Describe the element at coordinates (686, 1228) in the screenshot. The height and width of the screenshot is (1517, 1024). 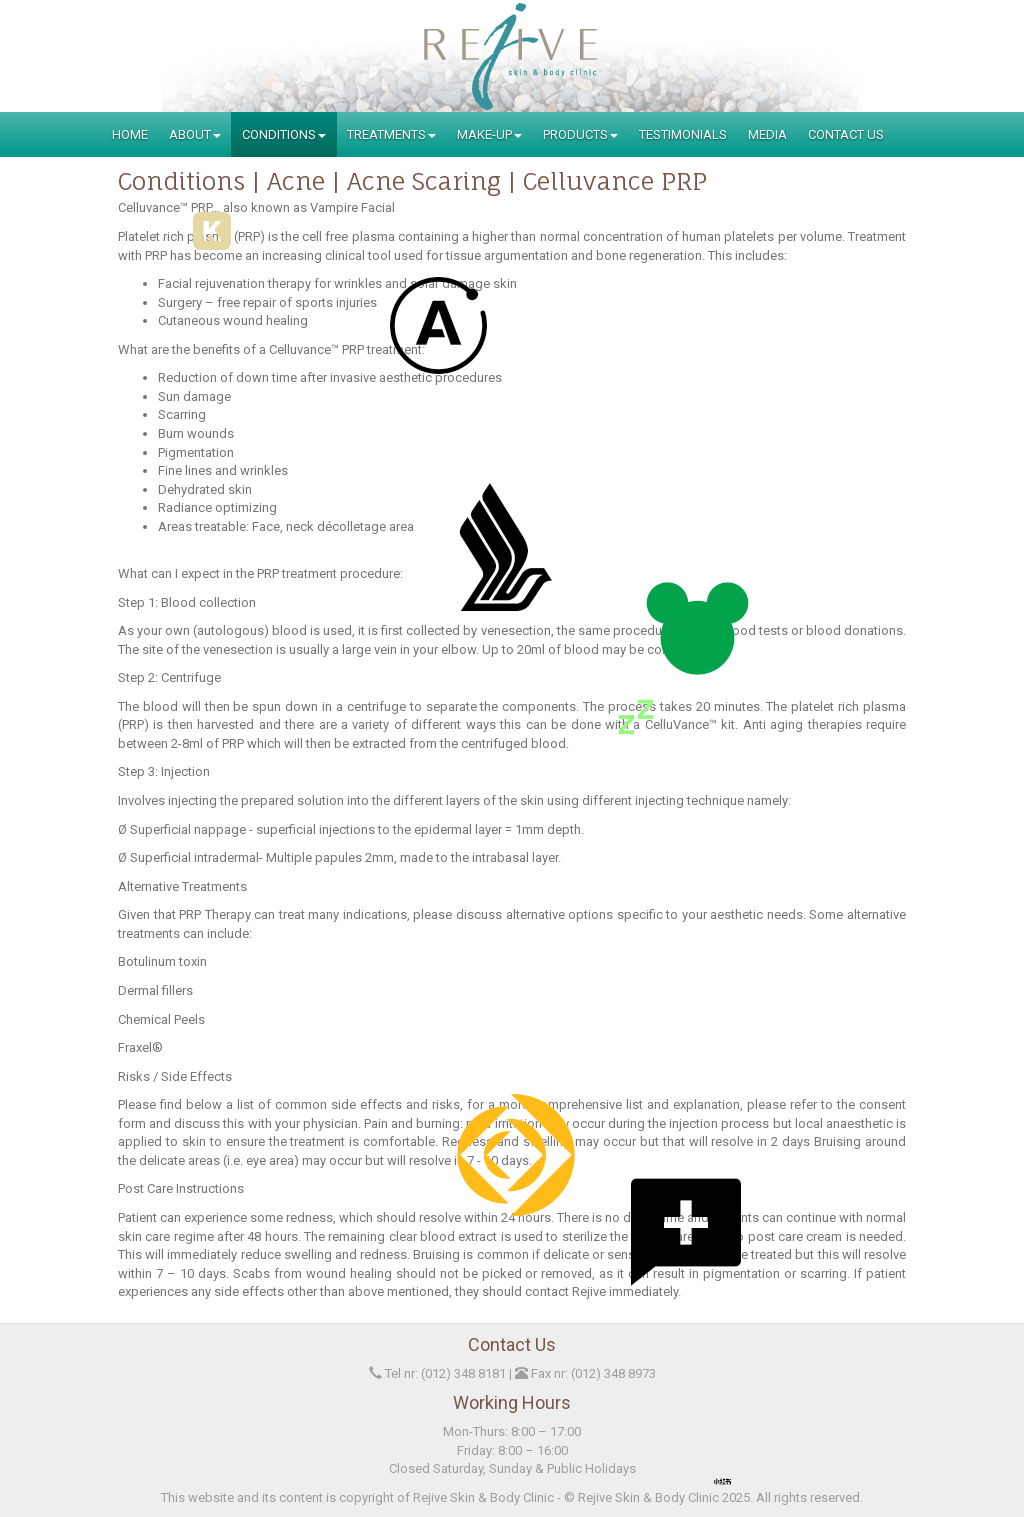
I see `start a new chat conversation` at that location.